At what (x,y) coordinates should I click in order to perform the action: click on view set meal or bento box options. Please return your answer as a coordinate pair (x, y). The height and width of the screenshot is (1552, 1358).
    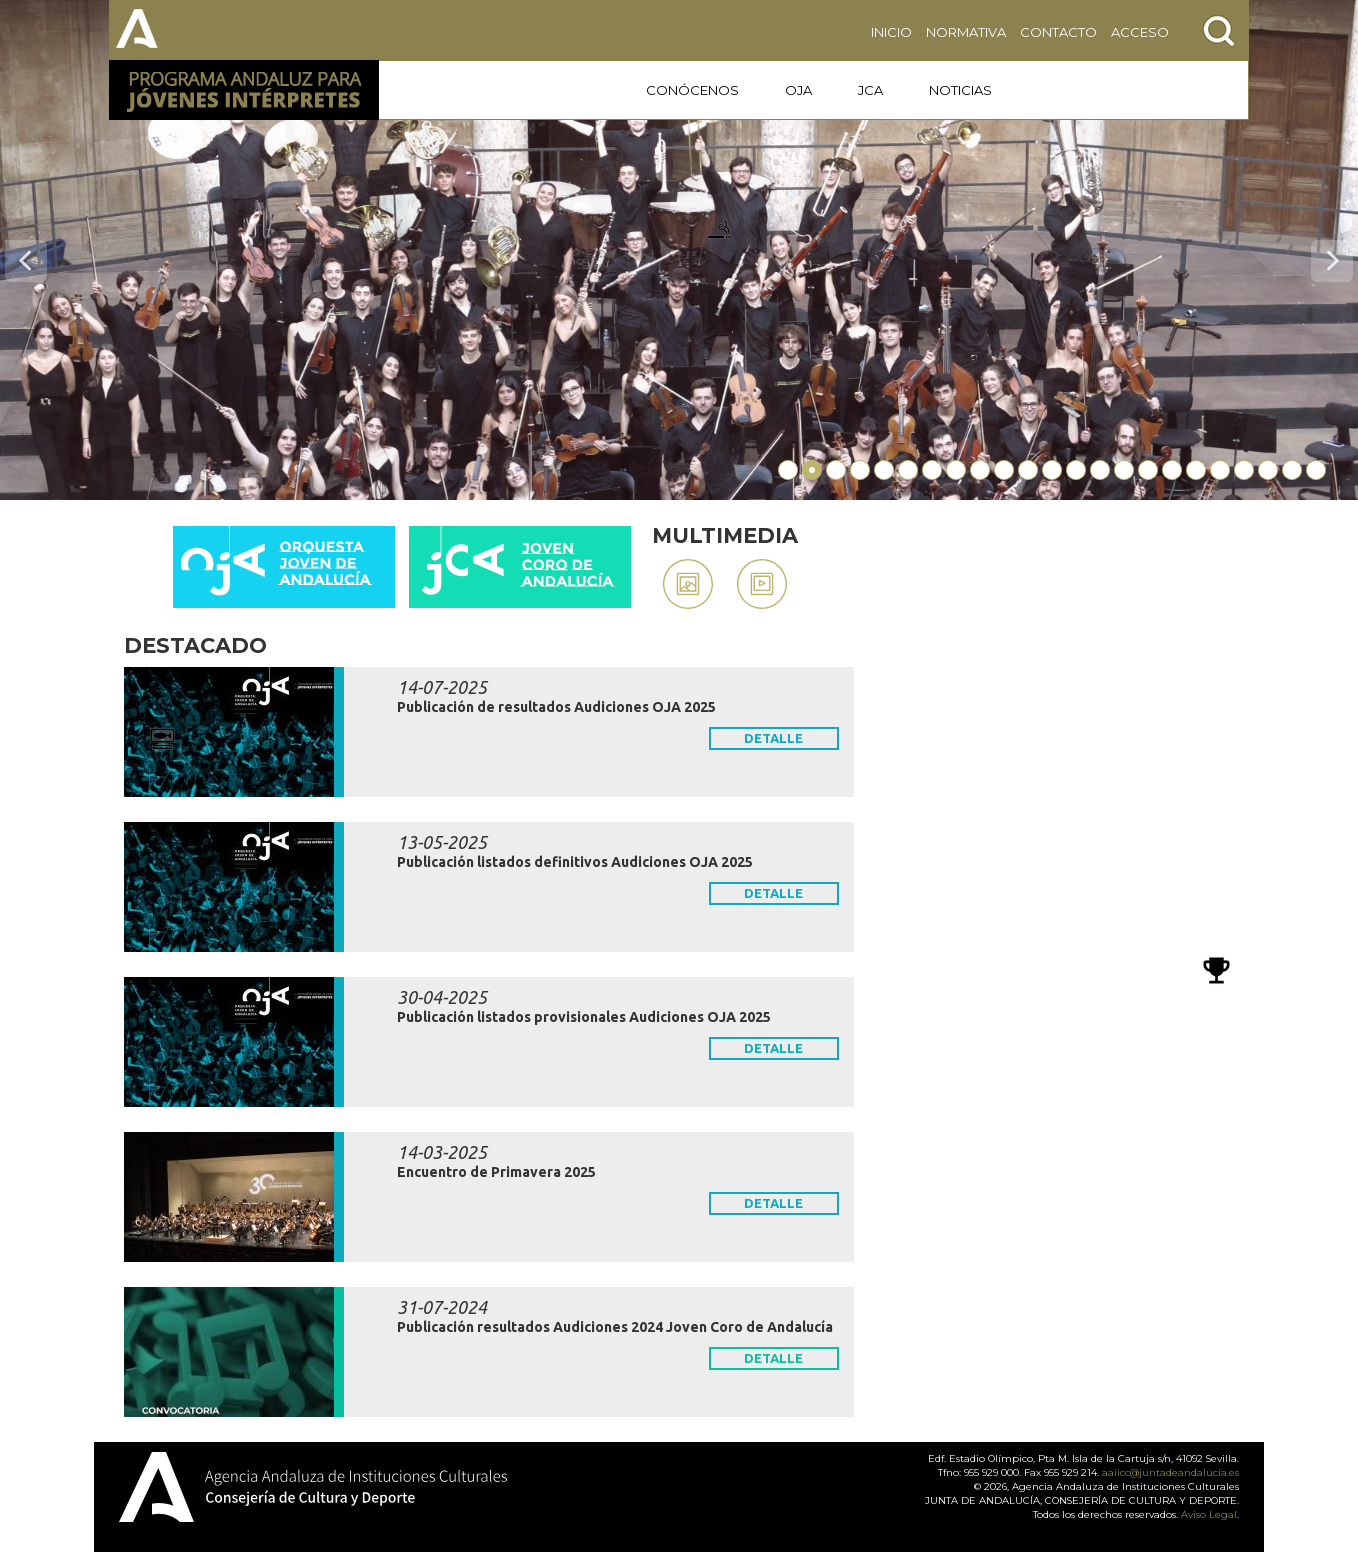
    Looking at the image, I should click on (162, 739).